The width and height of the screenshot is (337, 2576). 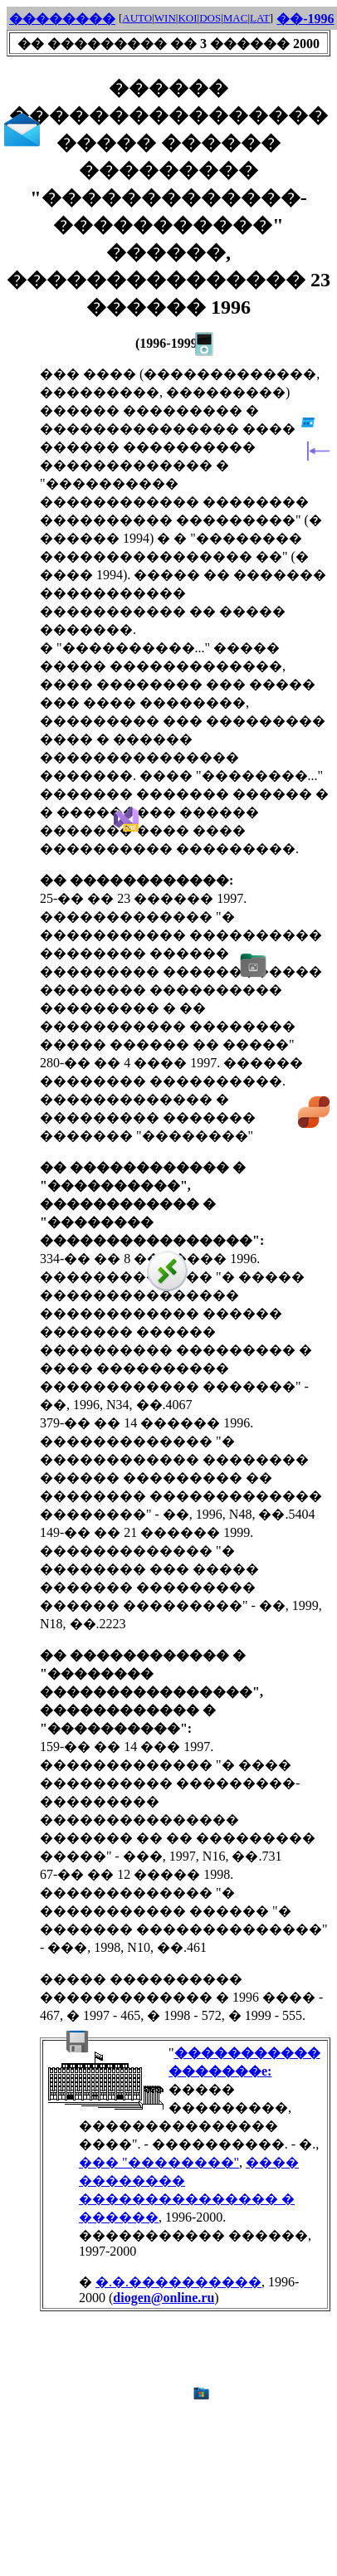 What do you see at coordinates (201, 2393) in the screenshot?
I see `open microsoft store downloads folder` at bounding box center [201, 2393].